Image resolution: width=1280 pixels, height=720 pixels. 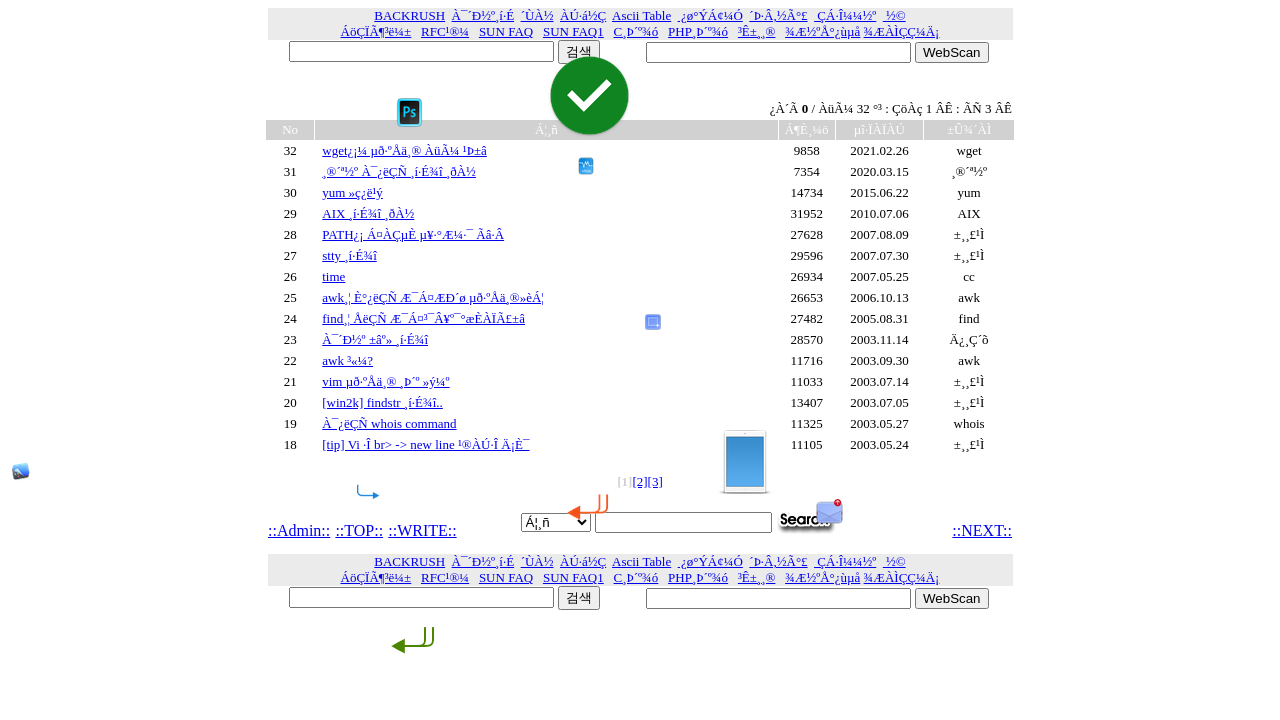 What do you see at coordinates (412, 637) in the screenshot?
I see `reply to all recipients of an email` at bounding box center [412, 637].